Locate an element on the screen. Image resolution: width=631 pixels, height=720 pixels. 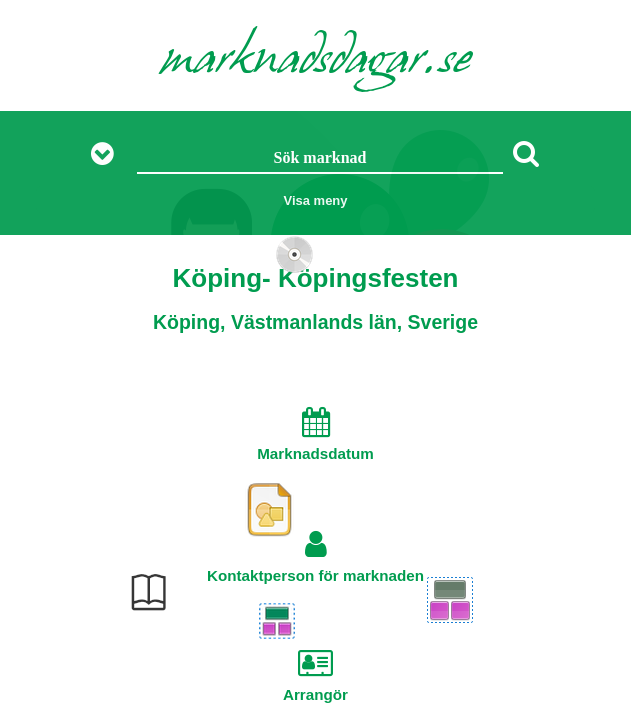
indicates a DVD+R disc drive or media is located at coordinates (294, 254).